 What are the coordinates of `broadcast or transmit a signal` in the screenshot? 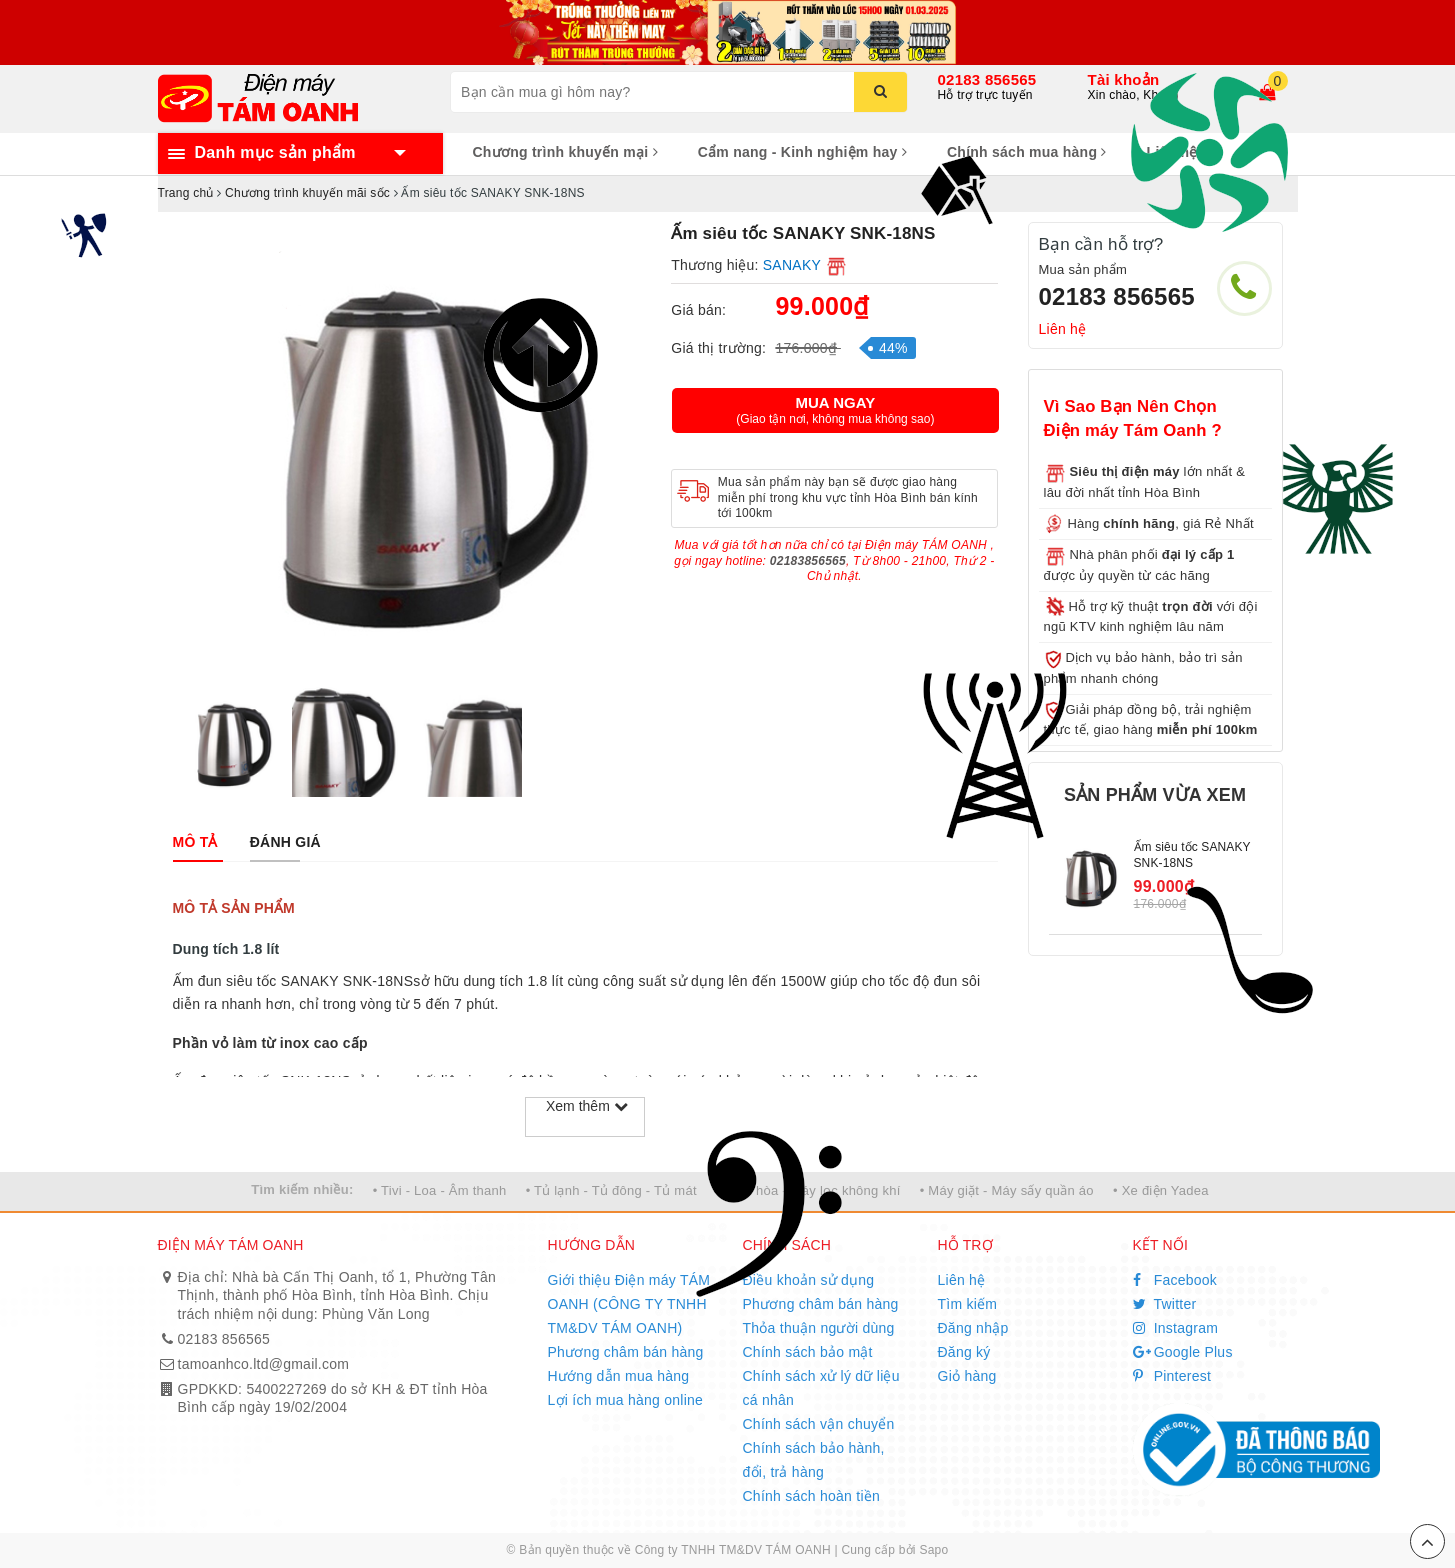 It's located at (995, 758).